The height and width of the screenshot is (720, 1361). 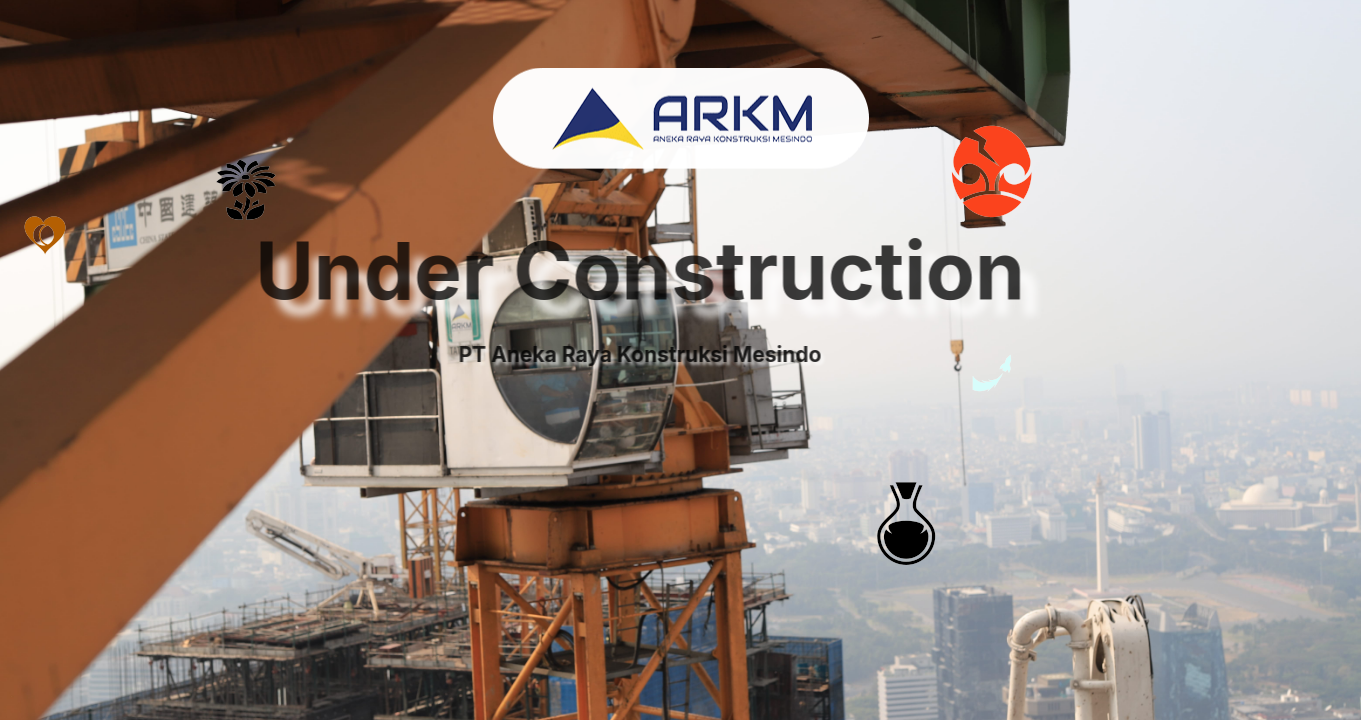 I want to click on favorite or like a game item, so click(x=45, y=235).